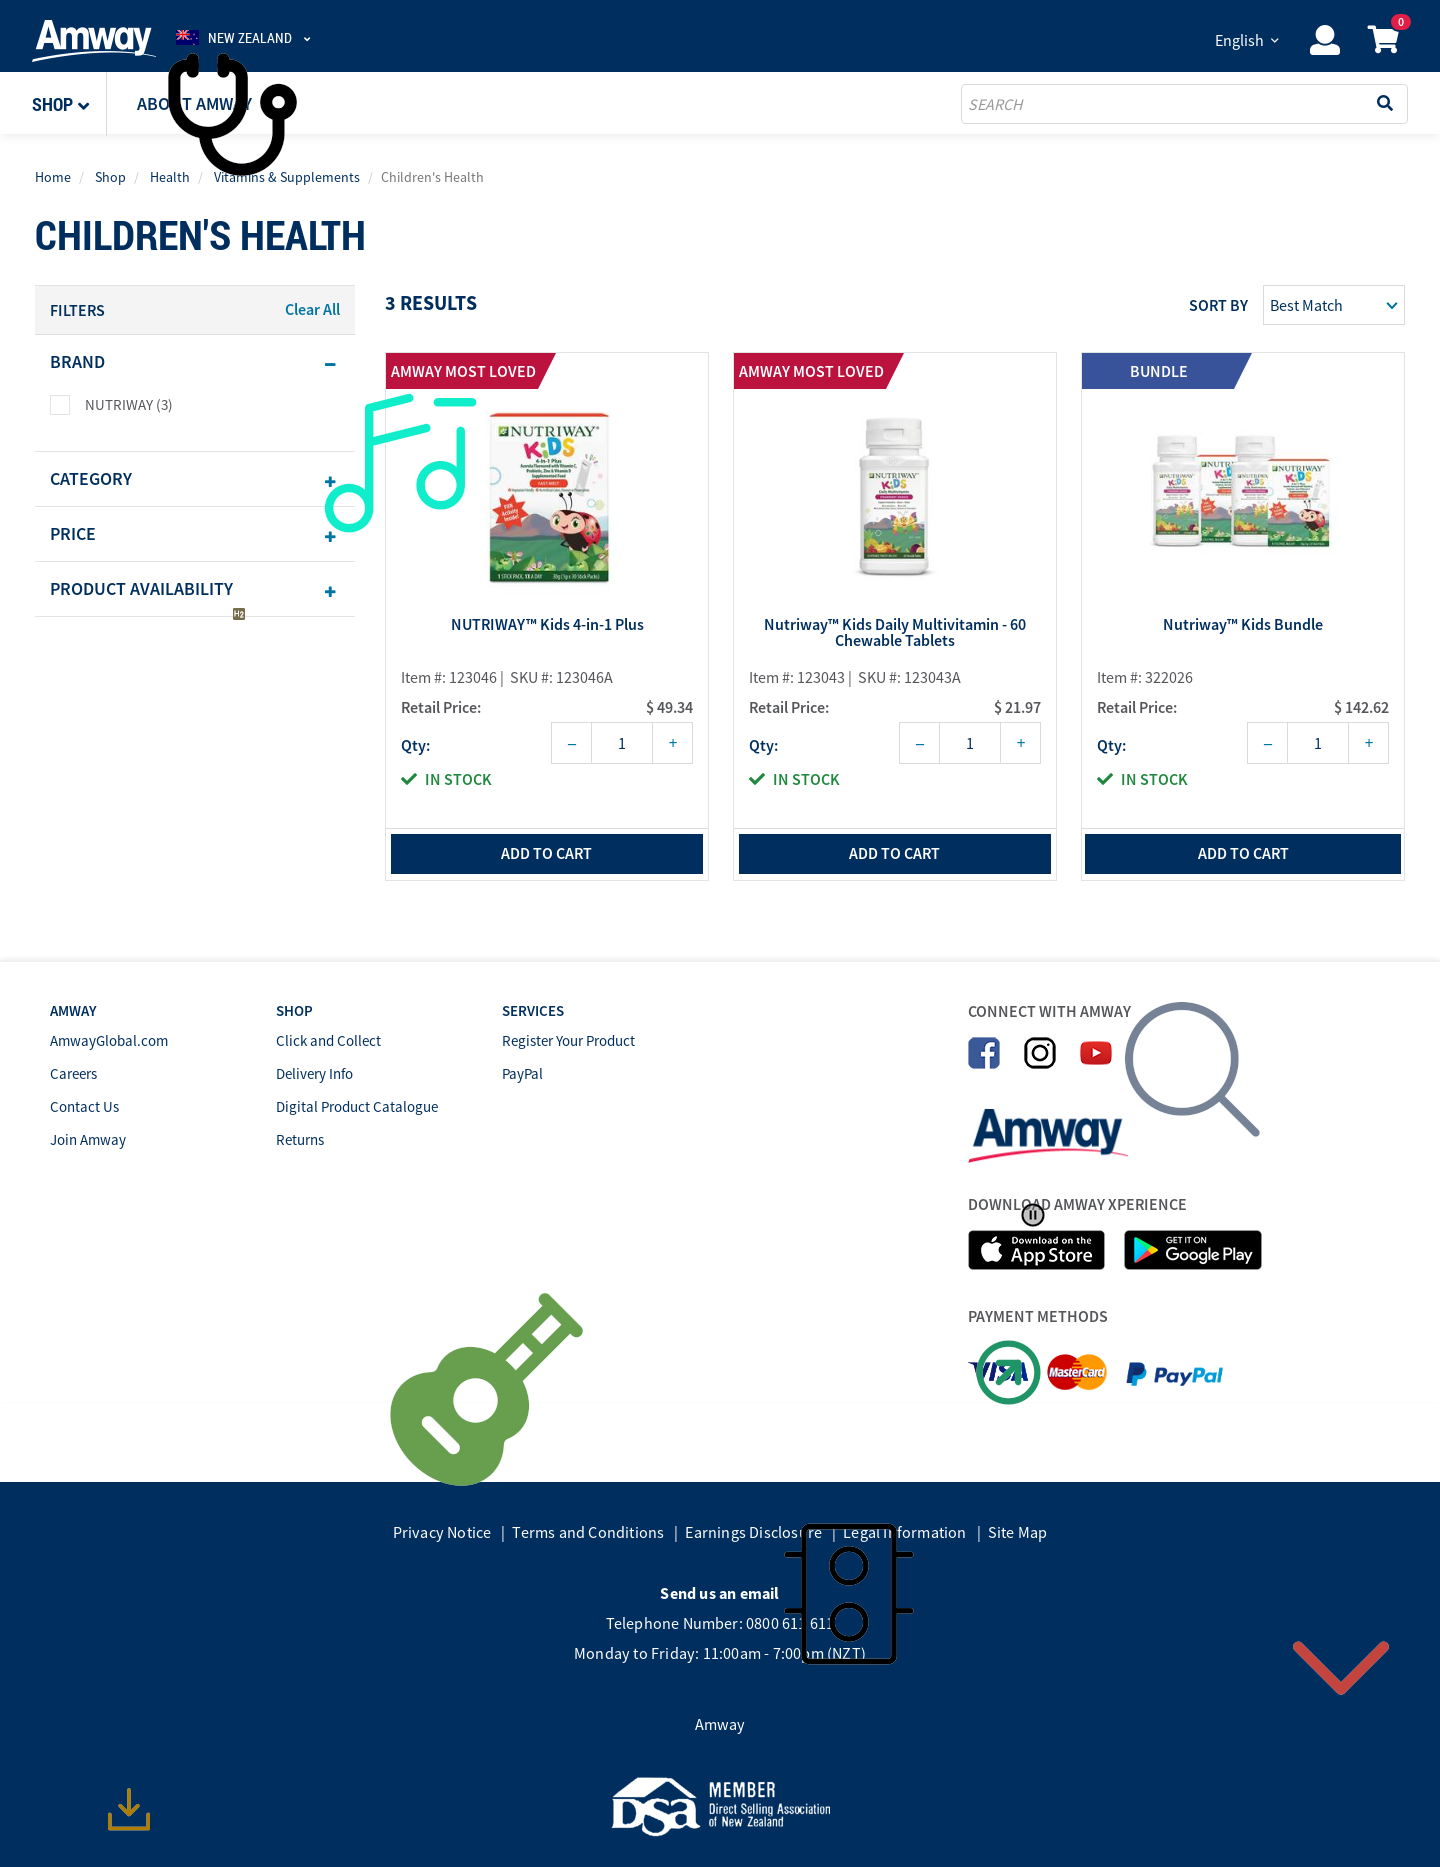  Describe the element at coordinates (849, 1594) in the screenshot. I see `traffic or signal status indicator` at that location.